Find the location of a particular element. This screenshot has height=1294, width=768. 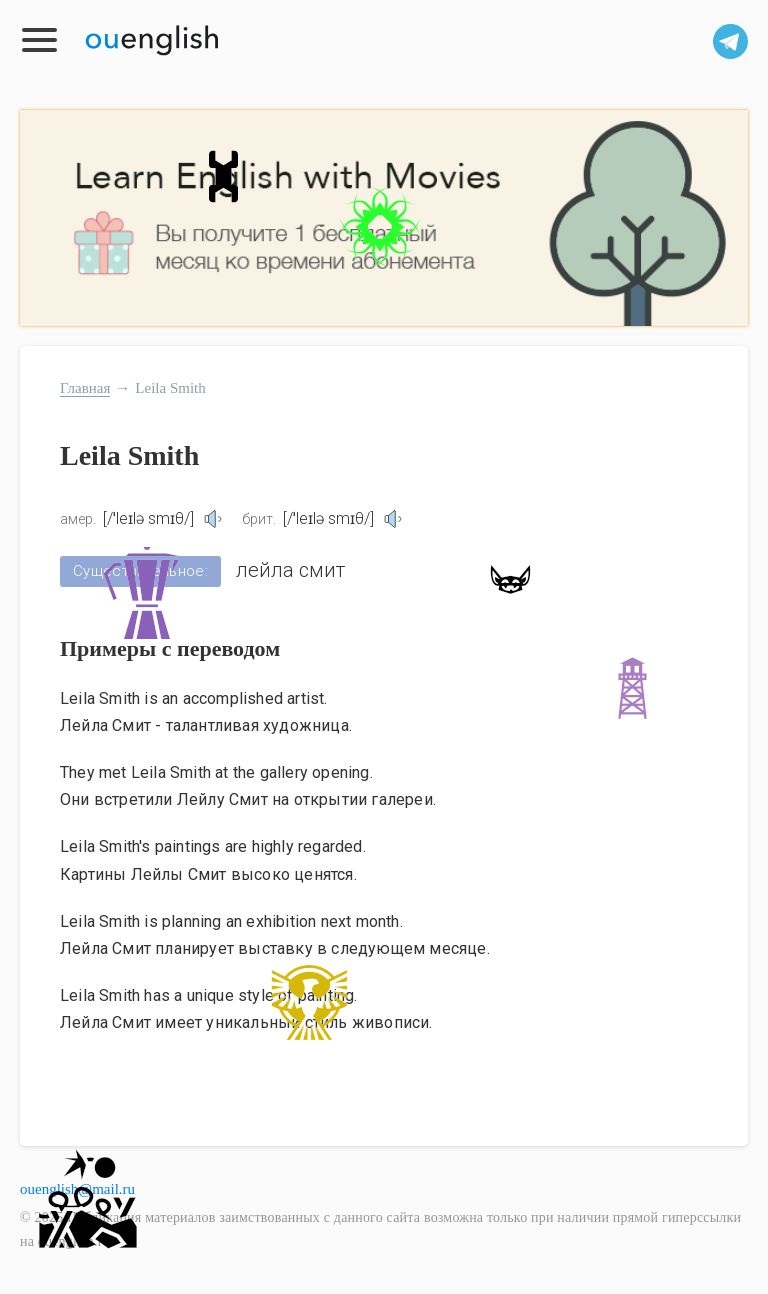

condor or eagle emblem representing a faction or team is located at coordinates (309, 1002).